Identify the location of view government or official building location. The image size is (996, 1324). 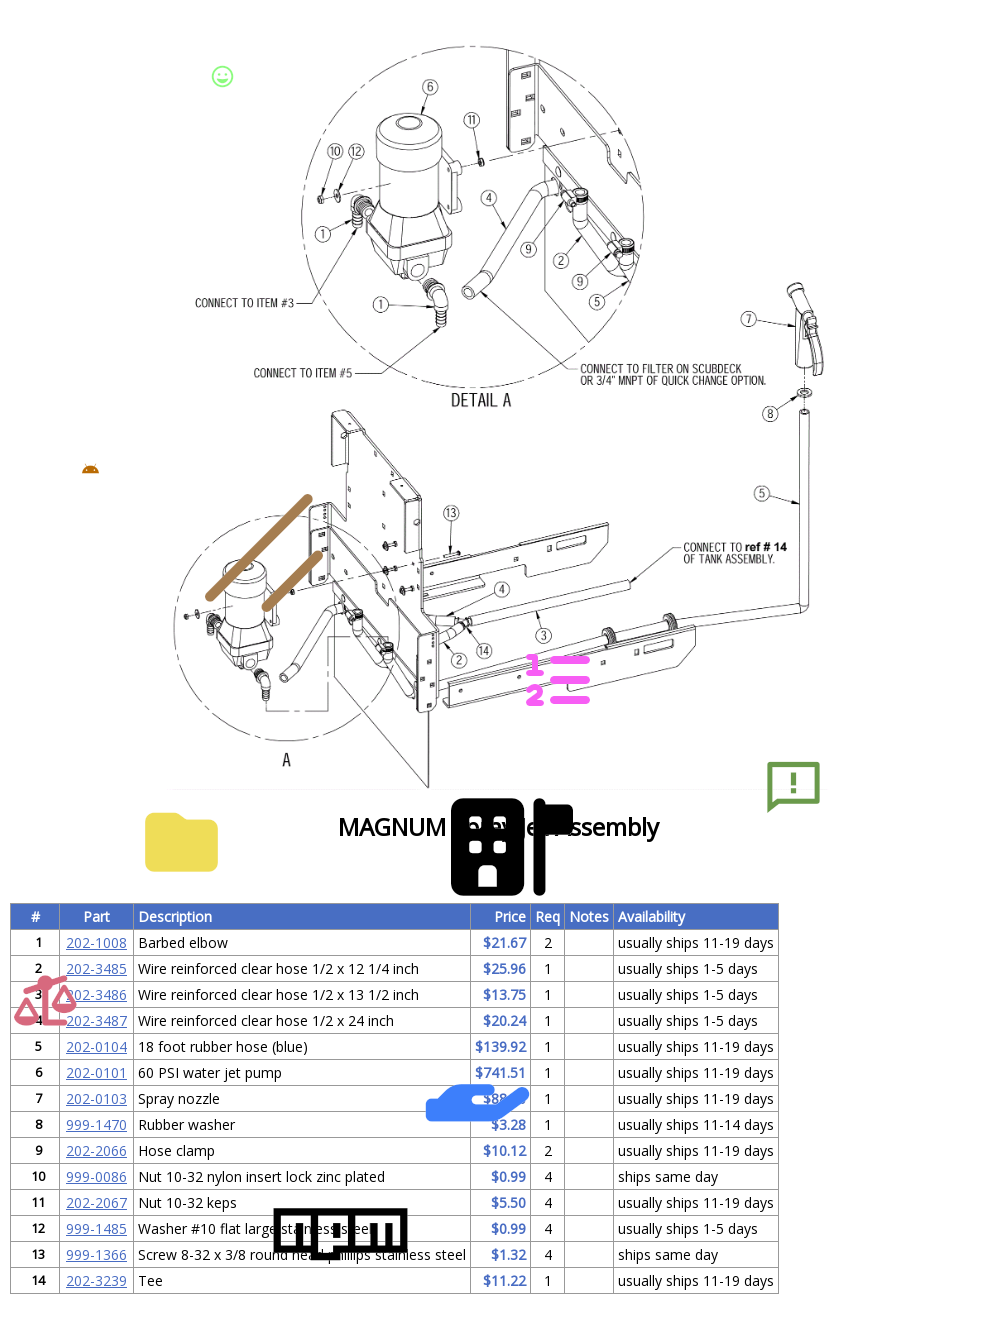
(512, 847).